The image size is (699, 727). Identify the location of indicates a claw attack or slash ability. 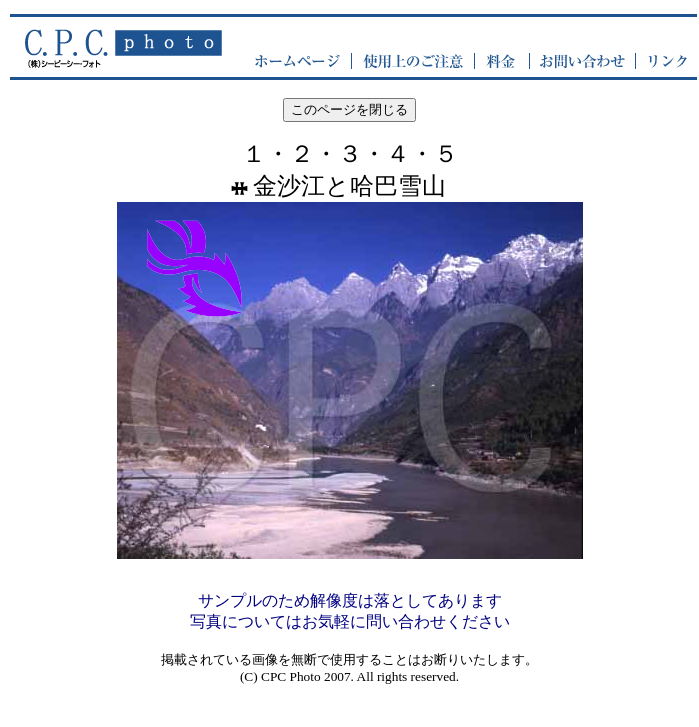
(194, 268).